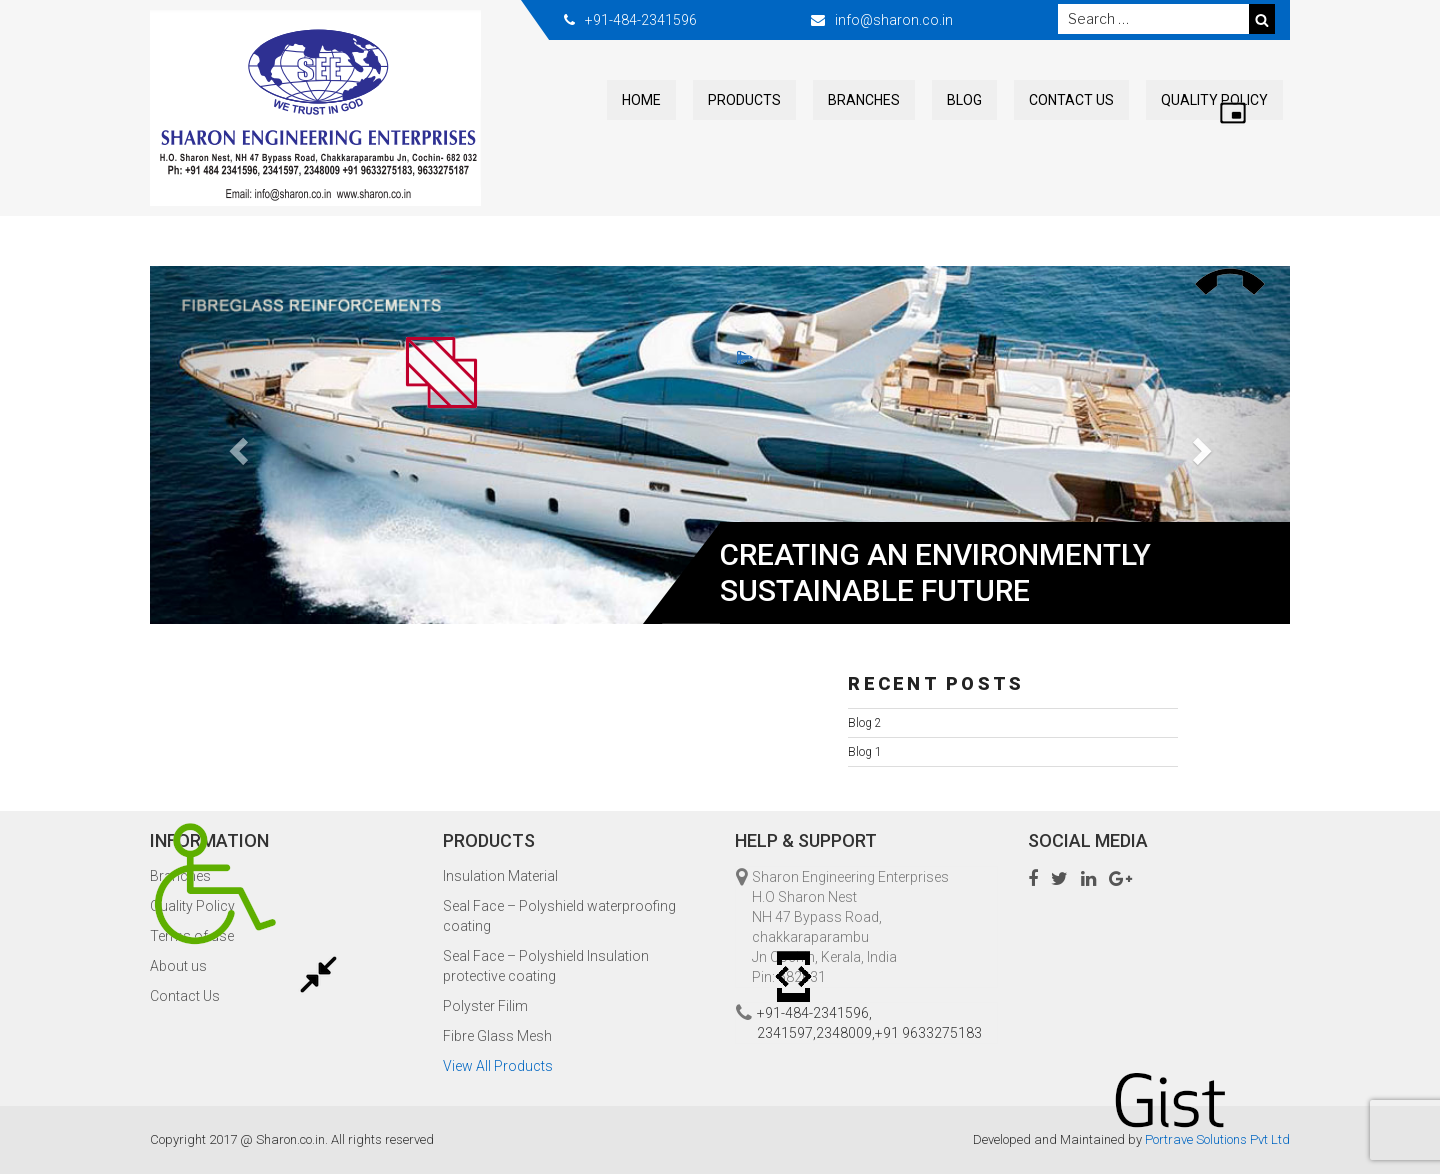  What do you see at coordinates (1233, 113) in the screenshot?
I see `enable picture-in-picture mode` at bounding box center [1233, 113].